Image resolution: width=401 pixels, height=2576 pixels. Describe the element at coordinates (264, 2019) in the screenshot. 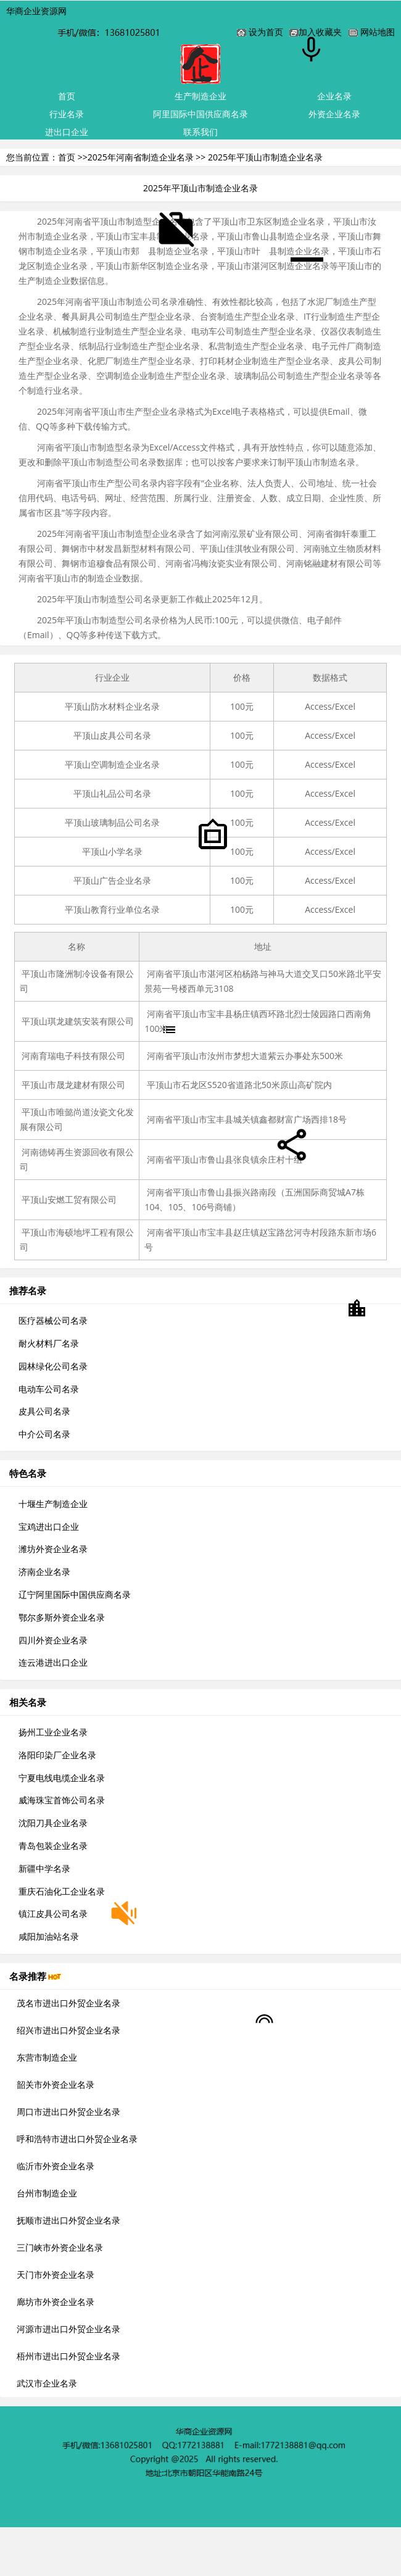

I see `access photo filters or visual effects` at that location.